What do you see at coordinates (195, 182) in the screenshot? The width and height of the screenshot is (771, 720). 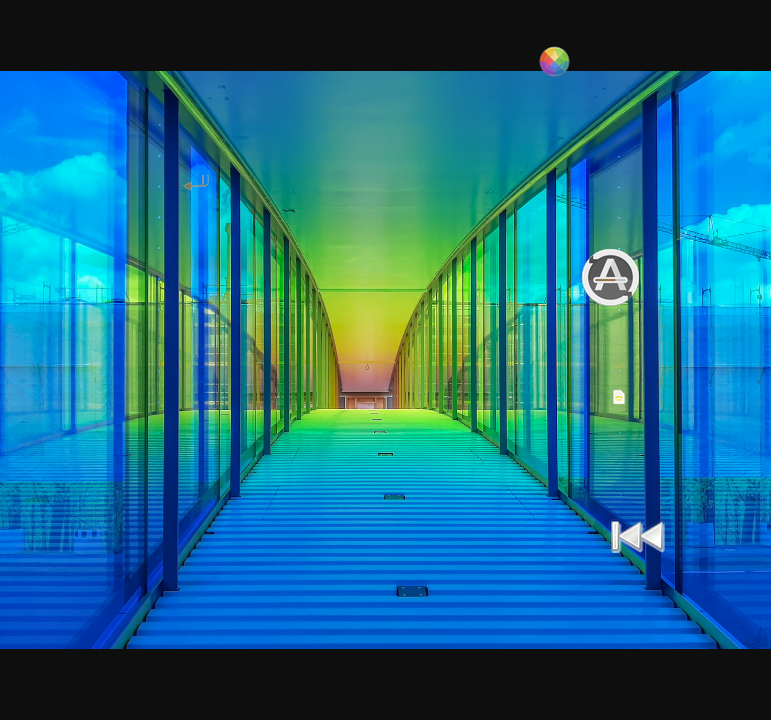 I see `reply to all recipients of an email` at bounding box center [195, 182].